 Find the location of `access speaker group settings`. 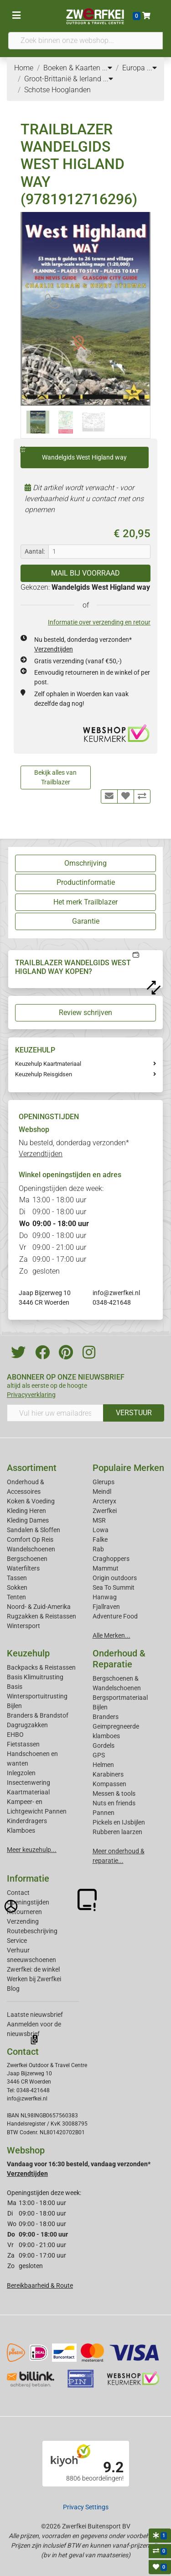

access speaker group settings is located at coordinates (34, 2040).